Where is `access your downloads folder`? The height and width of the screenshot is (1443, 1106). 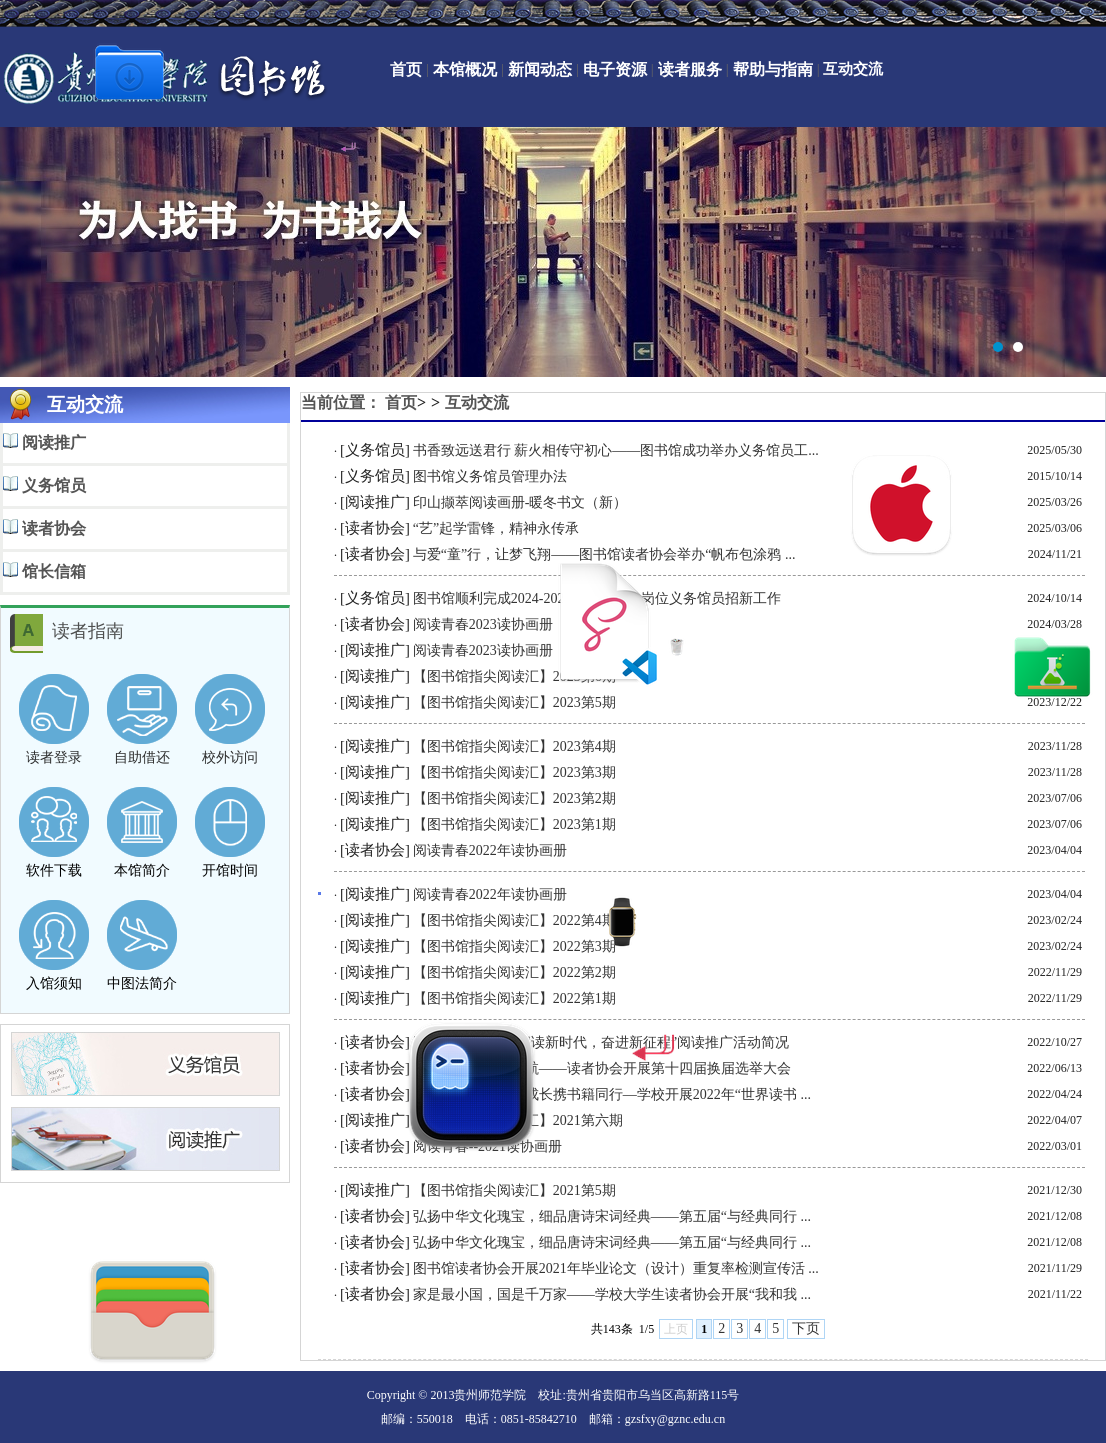
access your downloads folder is located at coordinates (129, 72).